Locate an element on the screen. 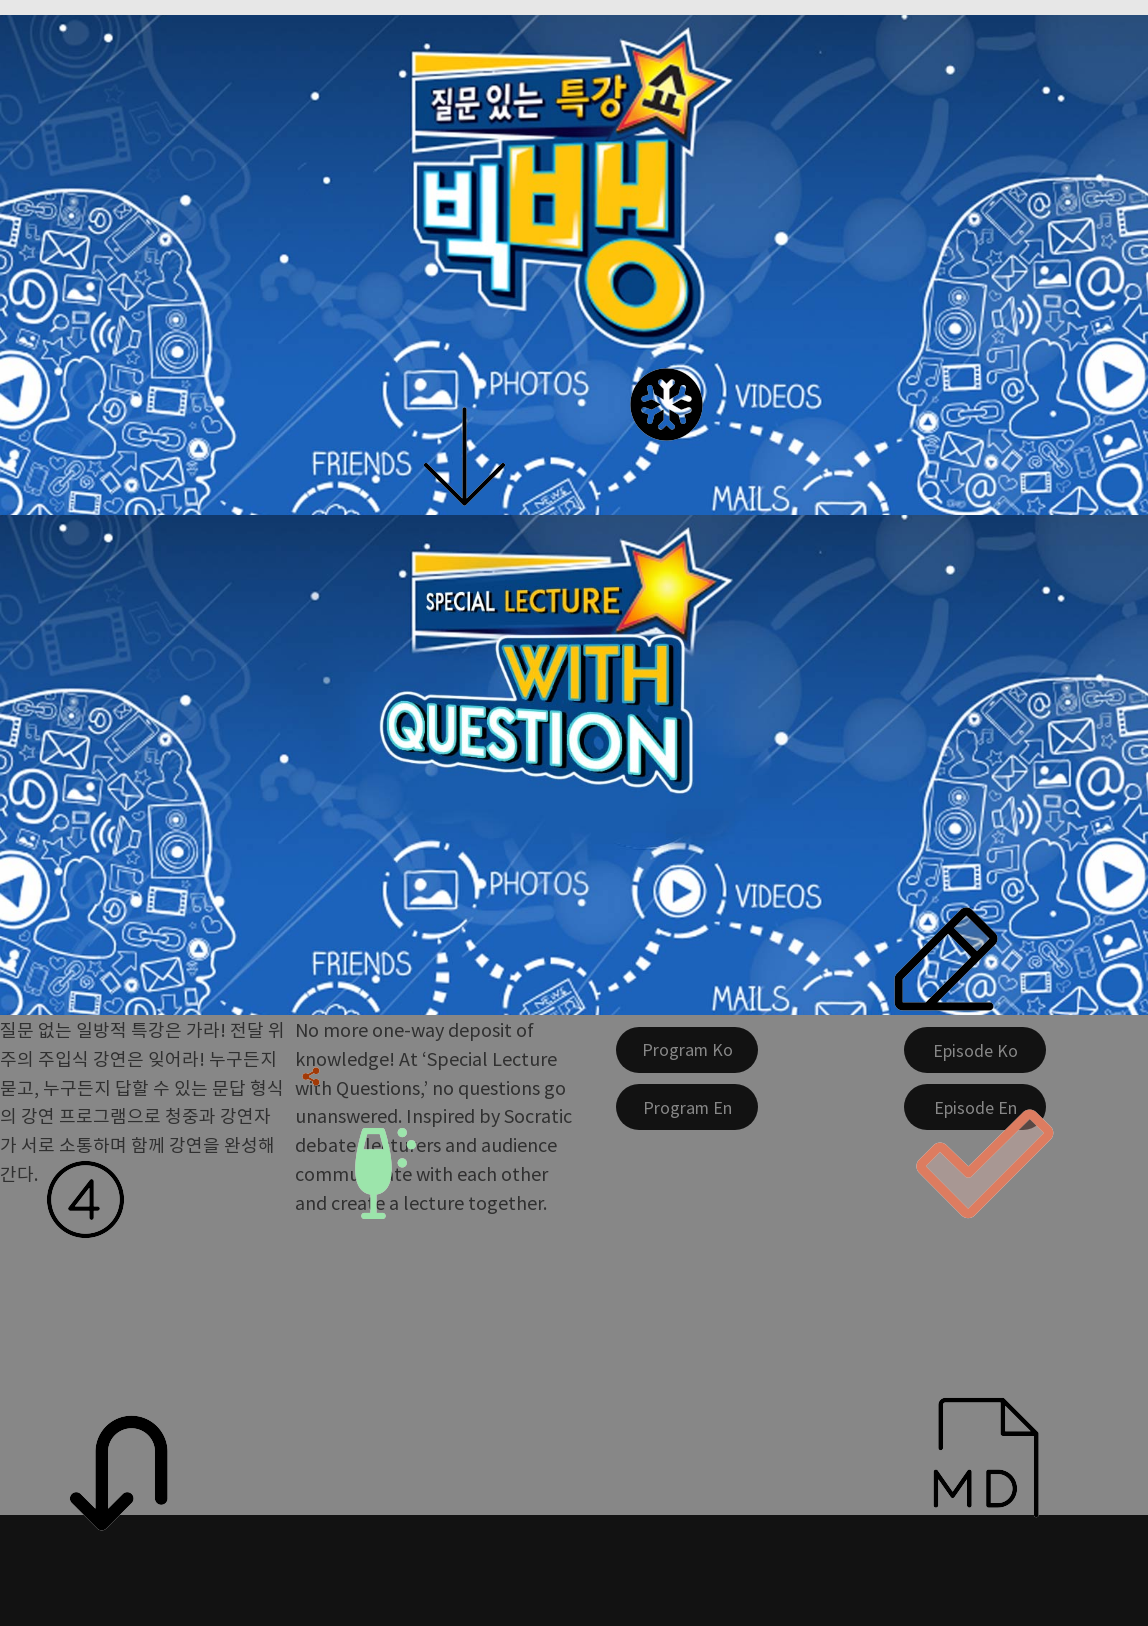  edit text or content is located at coordinates (944, 961).